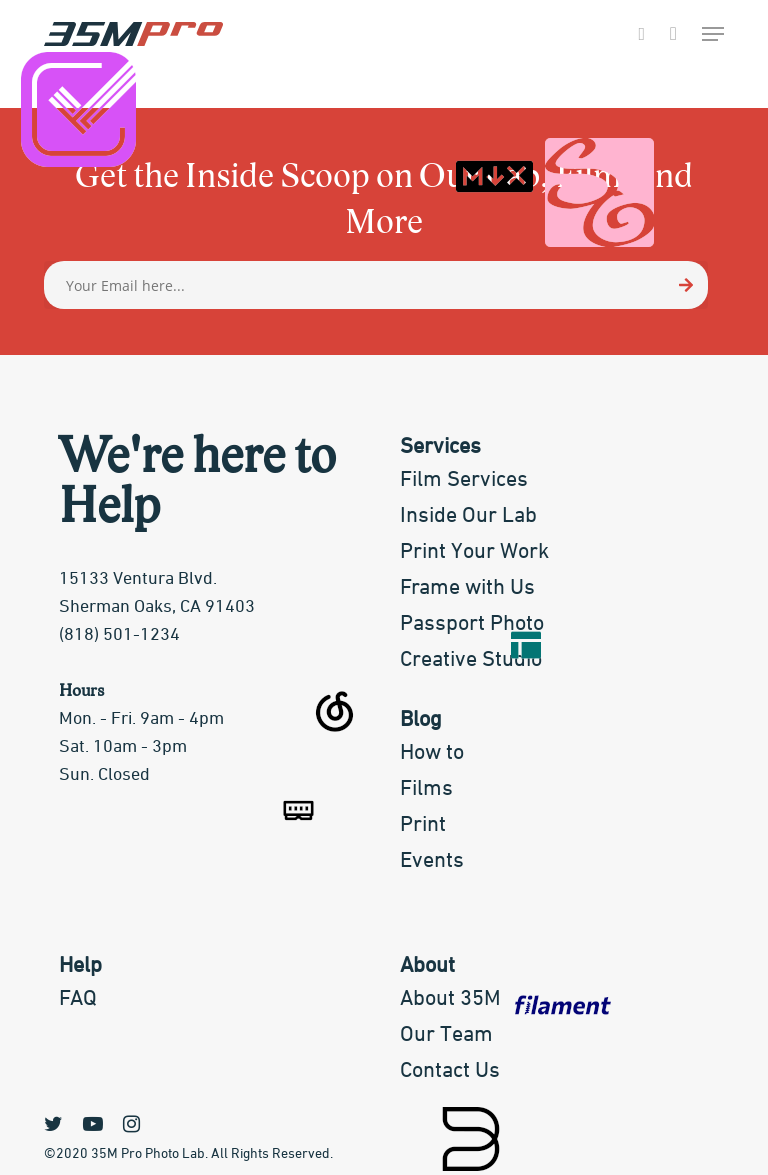 This screenshot has height=1175, width=768. Describe the element at coordinates (78, 109) in the screenshot. I see `open the trakt app` at that location.